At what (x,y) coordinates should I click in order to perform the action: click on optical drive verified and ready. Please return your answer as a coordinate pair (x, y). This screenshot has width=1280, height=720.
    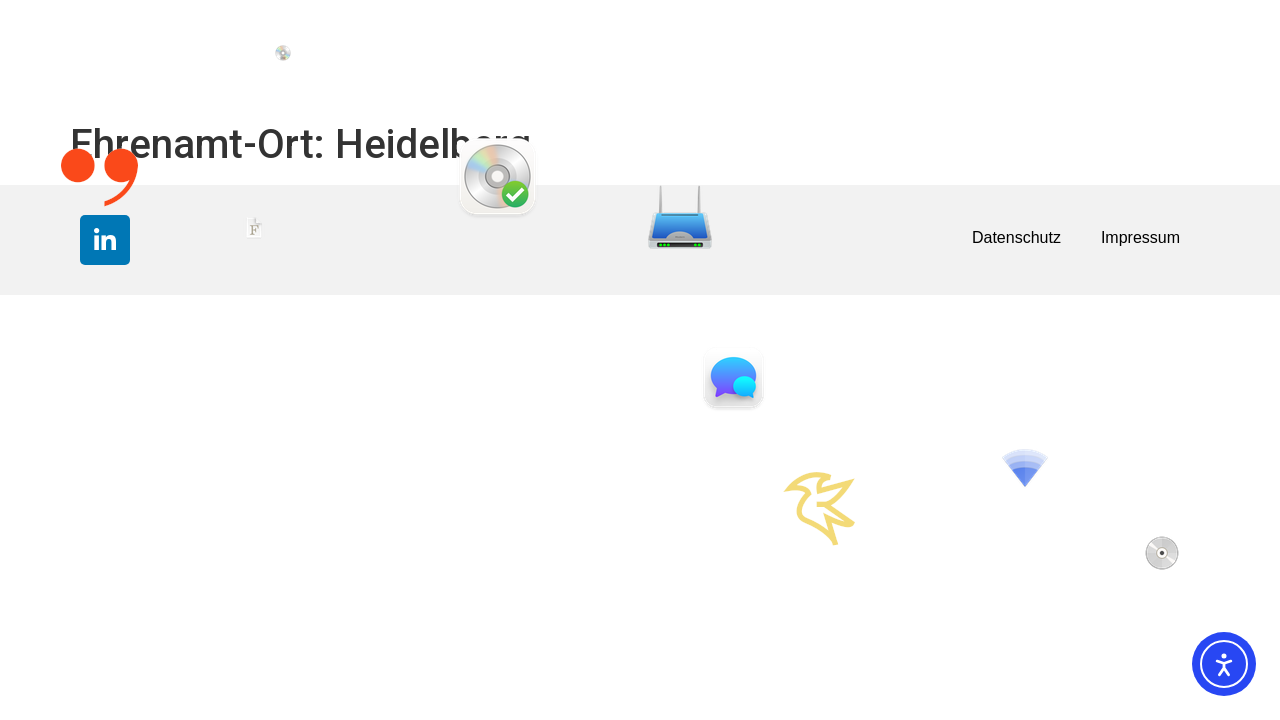
    Looking at the image, I should click on (497, 176).